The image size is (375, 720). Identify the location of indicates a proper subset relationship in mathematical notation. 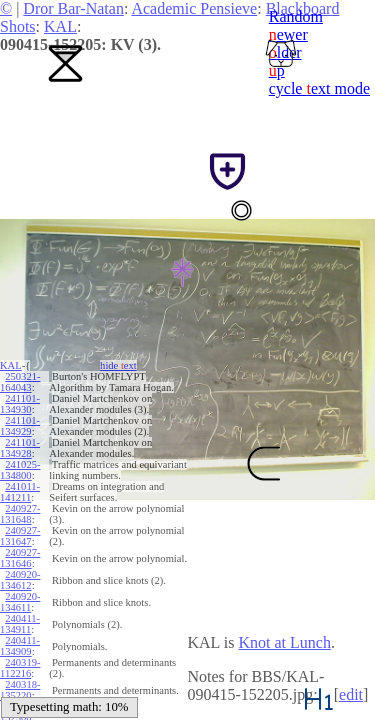
(264, 463).